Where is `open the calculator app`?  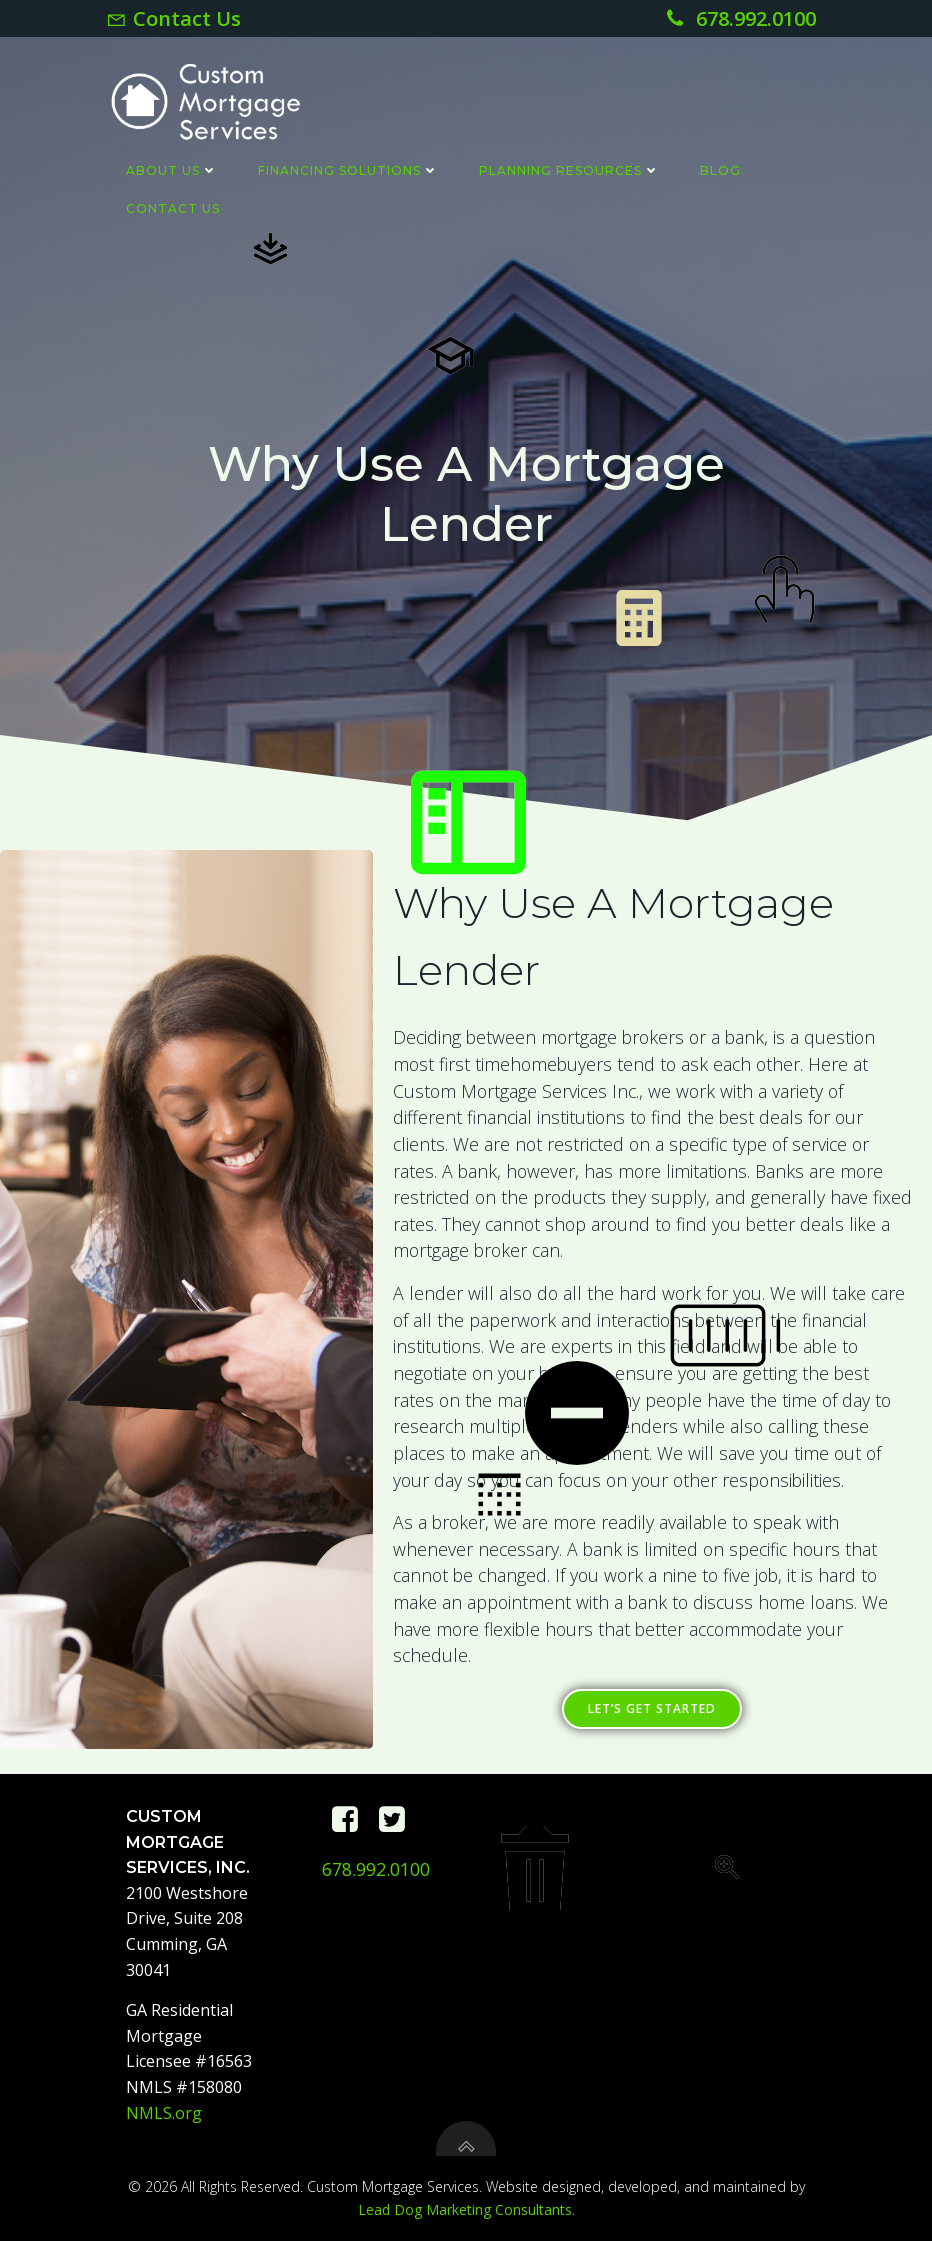 open the calculator app is located at coordinates (639, 618).